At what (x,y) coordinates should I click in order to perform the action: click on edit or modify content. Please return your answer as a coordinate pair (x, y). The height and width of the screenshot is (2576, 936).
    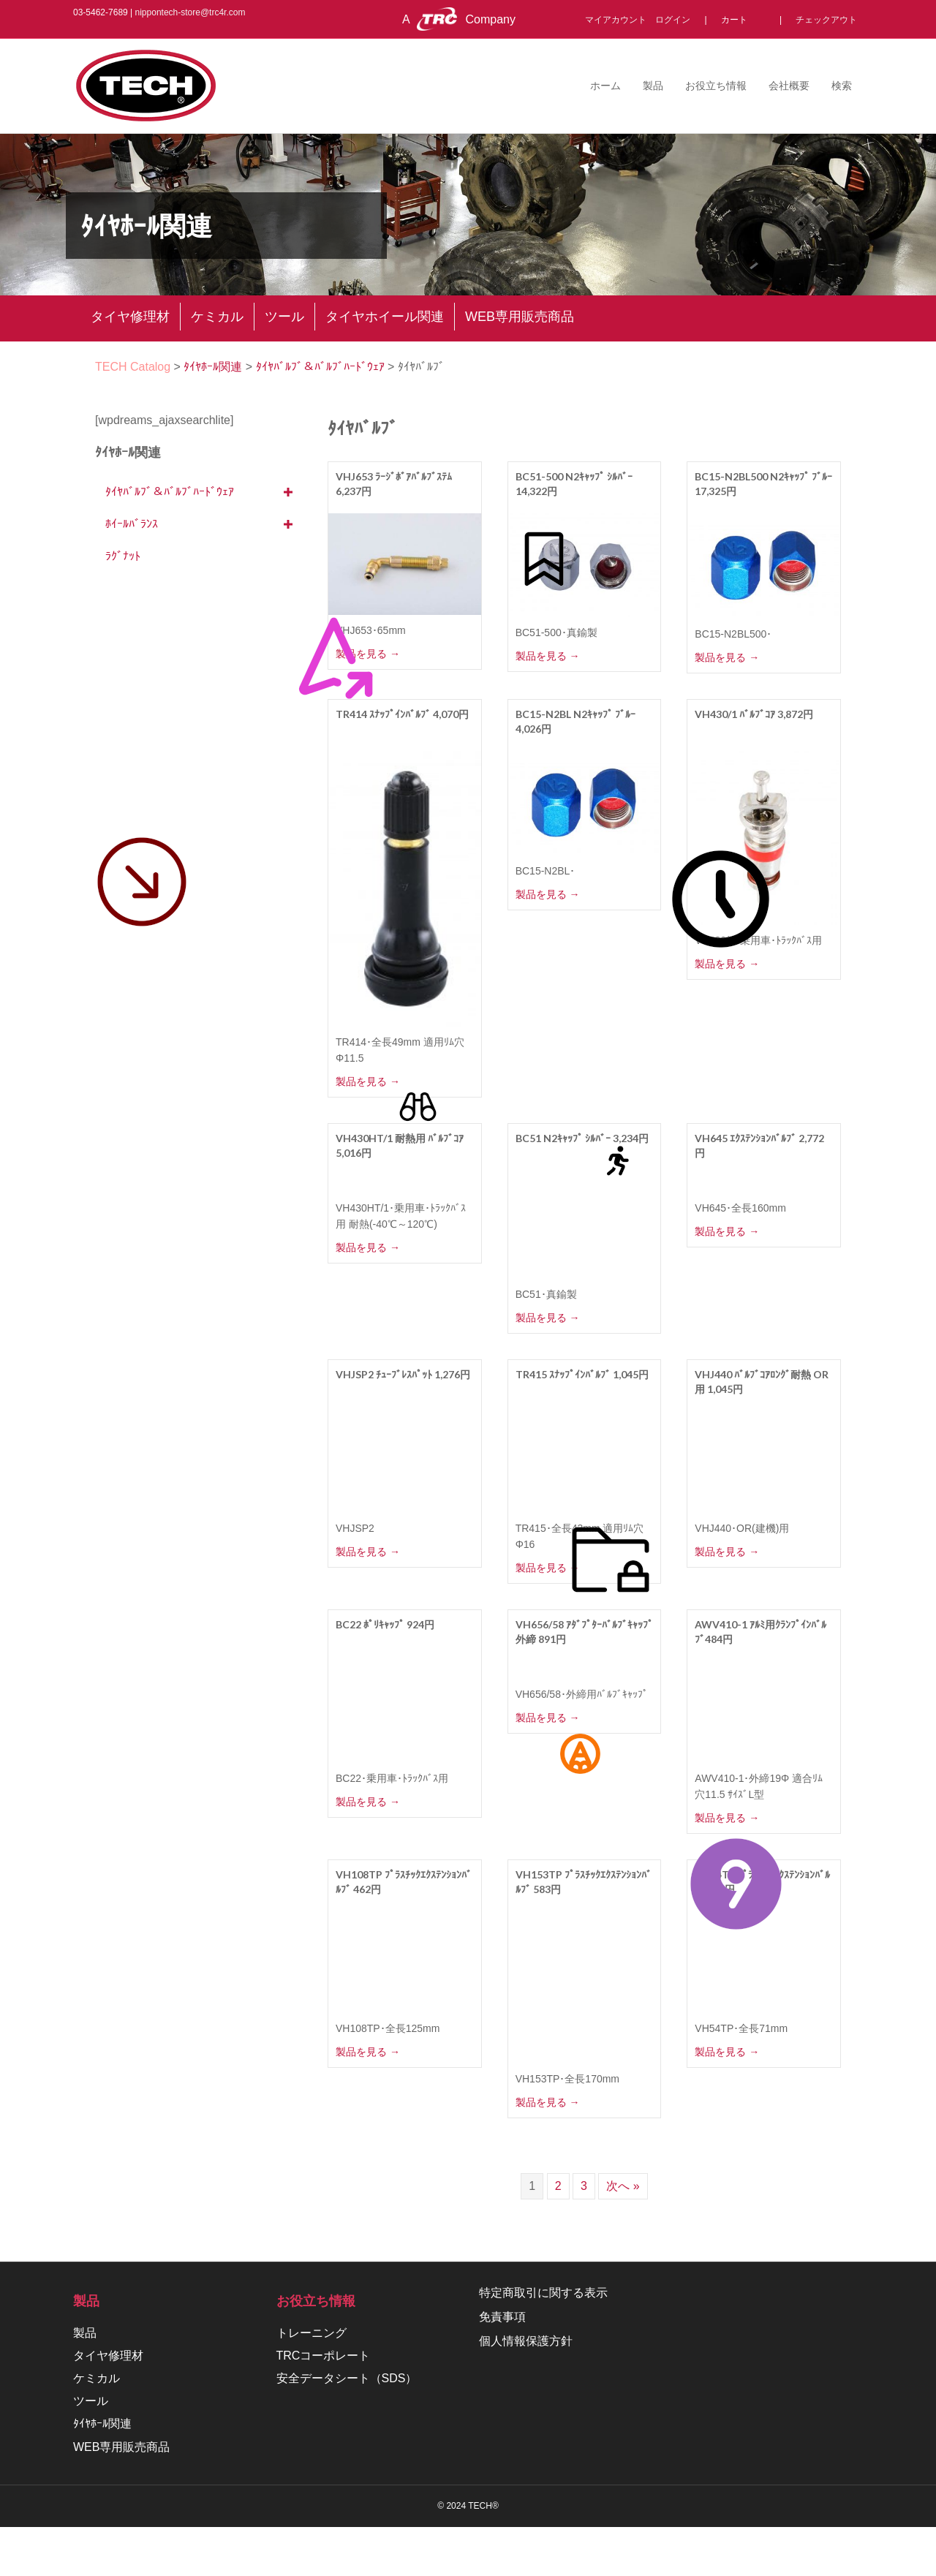
    Looking at the image, I should click on (580, 1753).